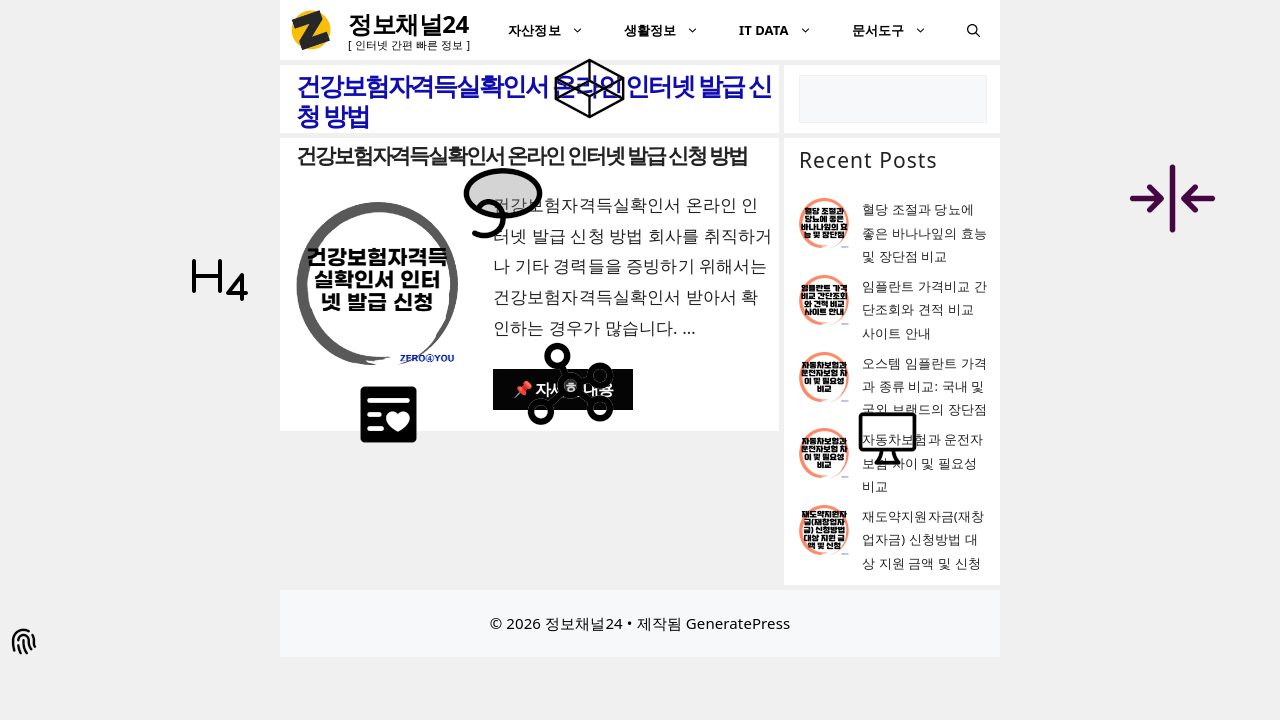 The image size is (1280, 720). I want to click on format text as heading level 4, so click(216, 279).